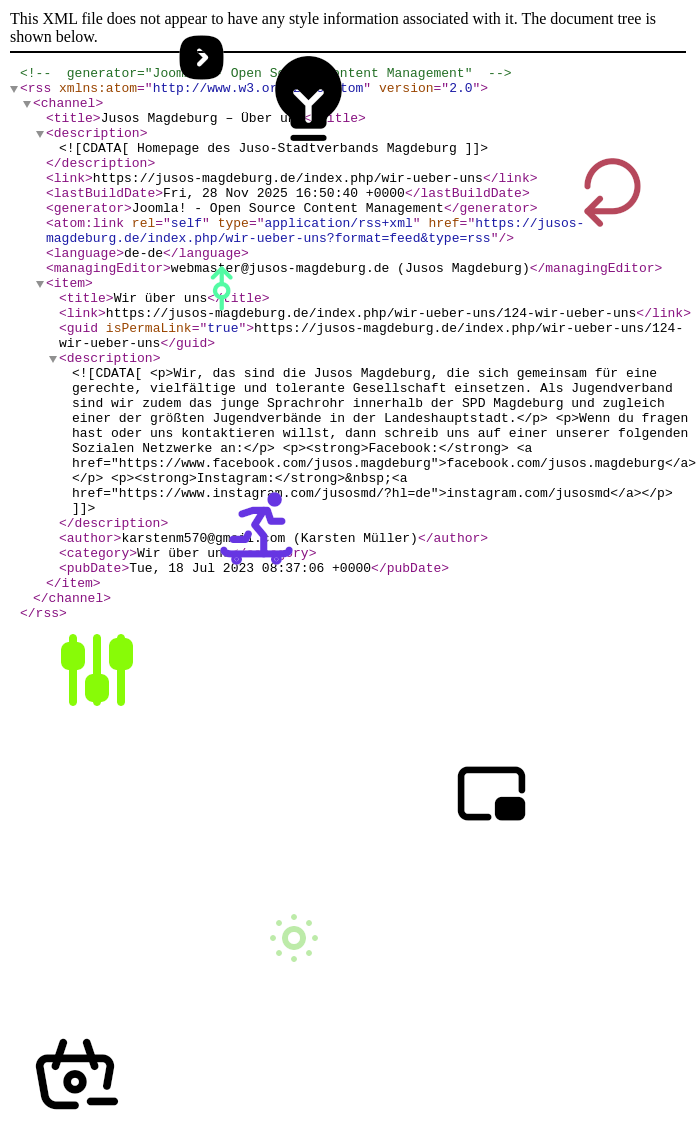  What do you see at coordinates (612, 192) in the screenshot?
I see `repeat or iterate through a process` at bounding box center [612, 192].